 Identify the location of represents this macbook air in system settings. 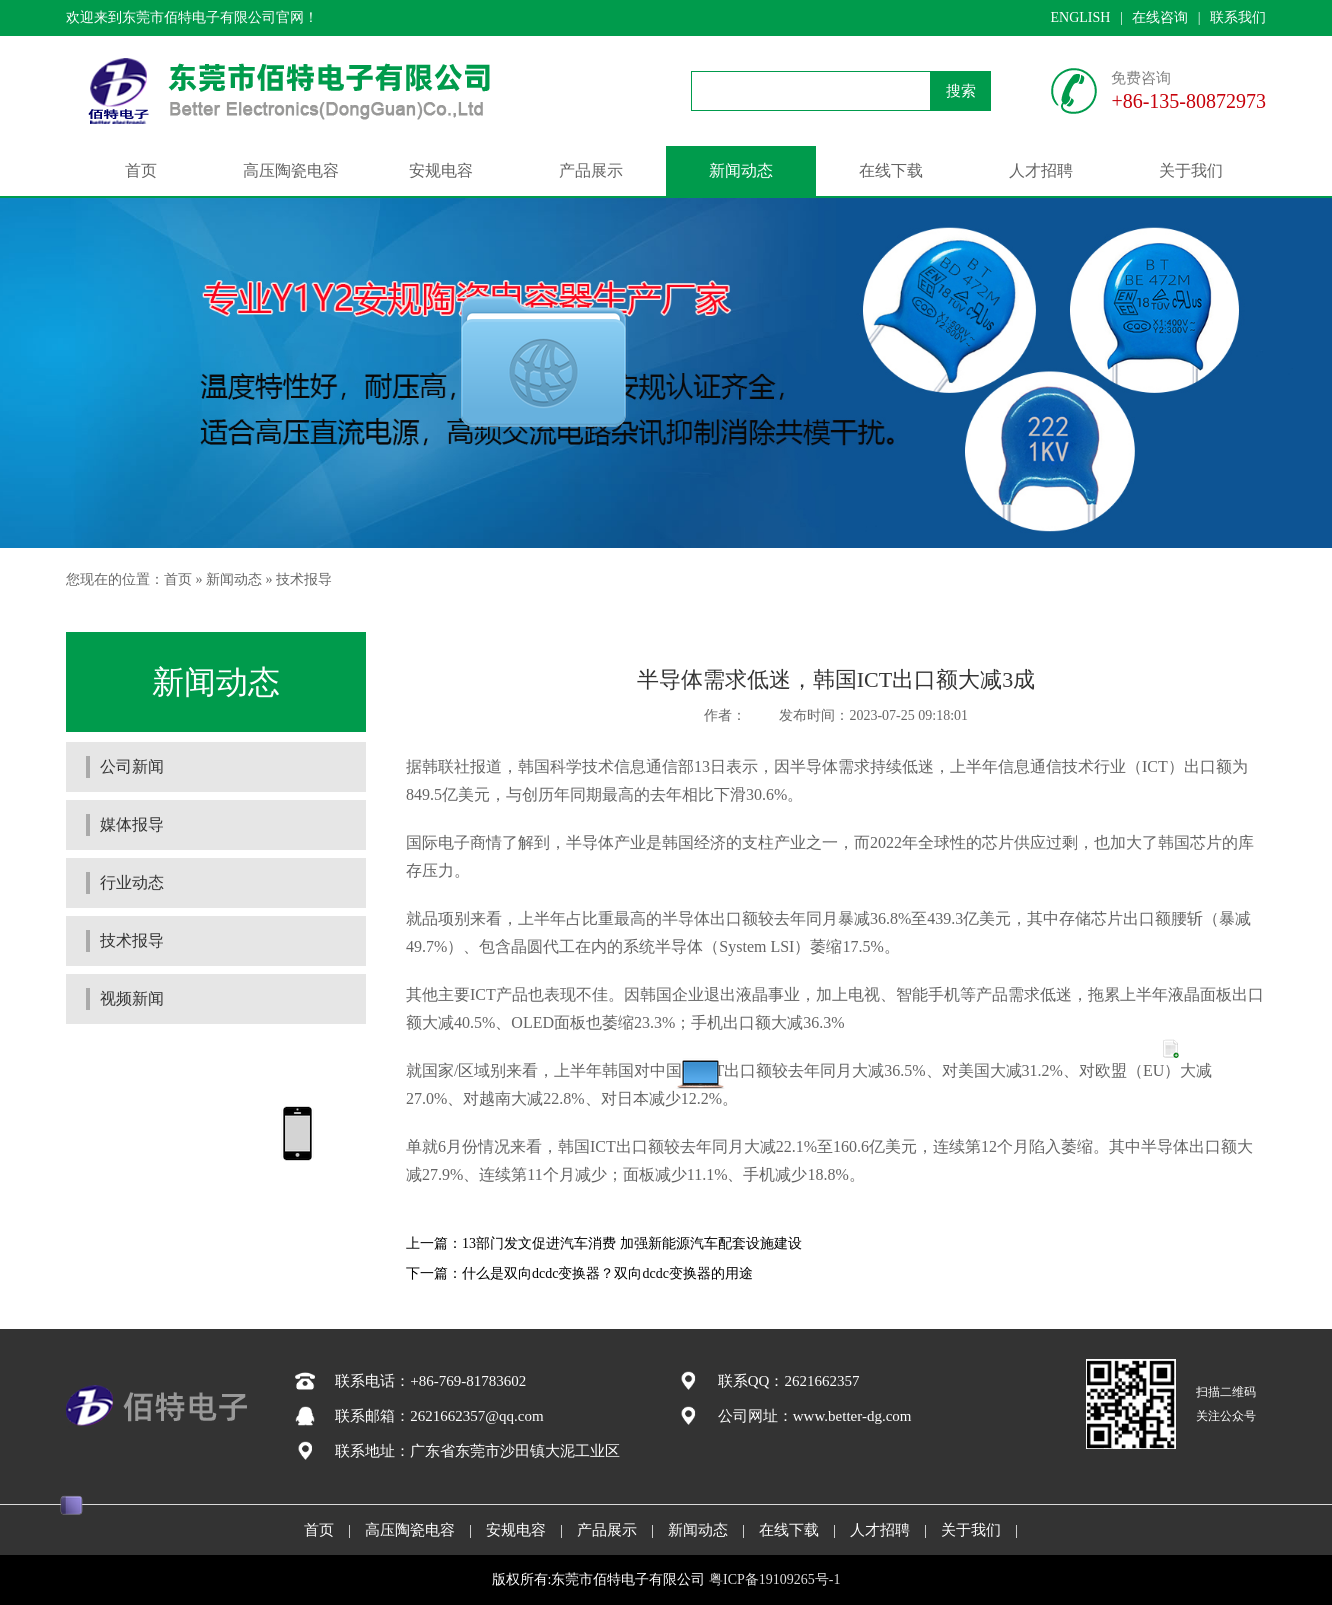
(700, 1070).